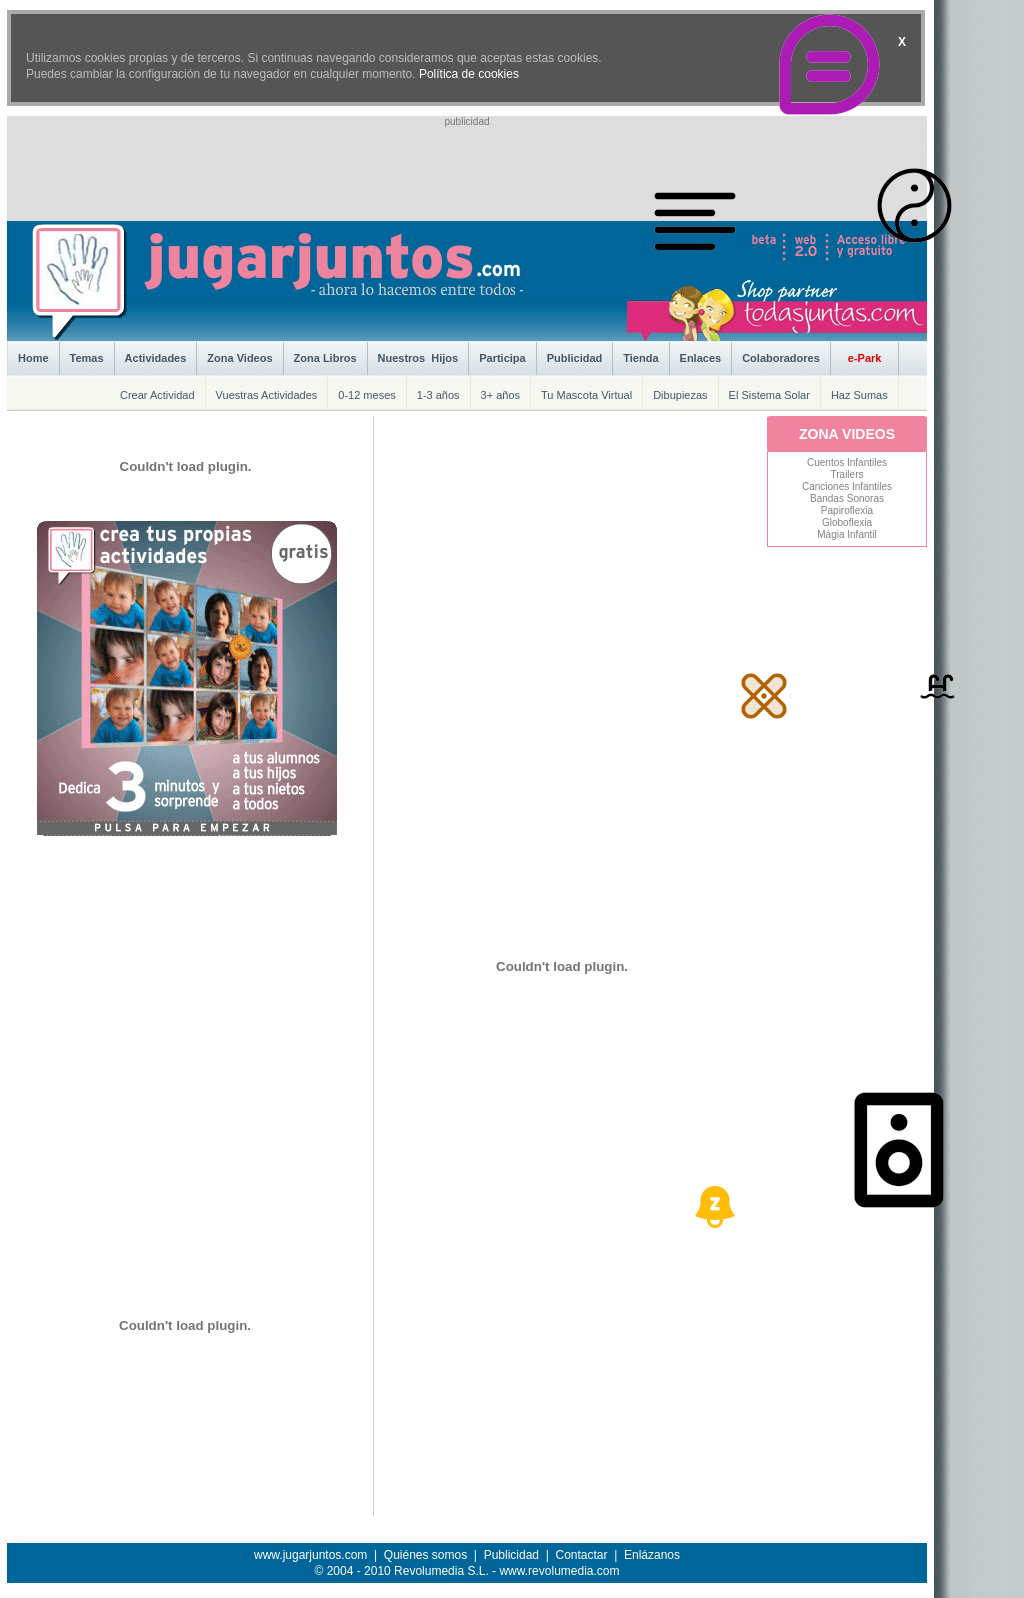  Describe the element at coordinates (937, 686) in the screenshot. I see `access swimming pool facilities` at that location.